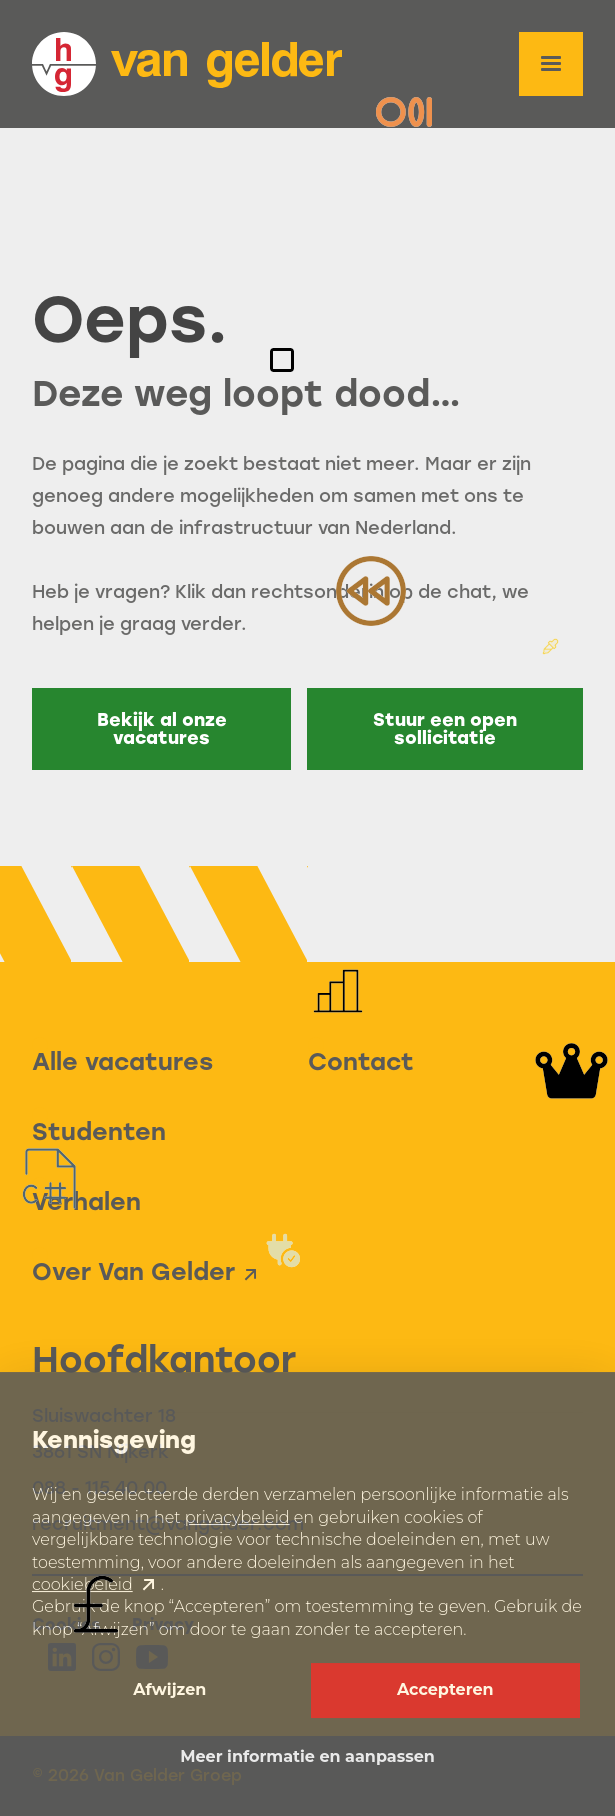  I want to click on pick a color from the canvas, so click(550, 646).